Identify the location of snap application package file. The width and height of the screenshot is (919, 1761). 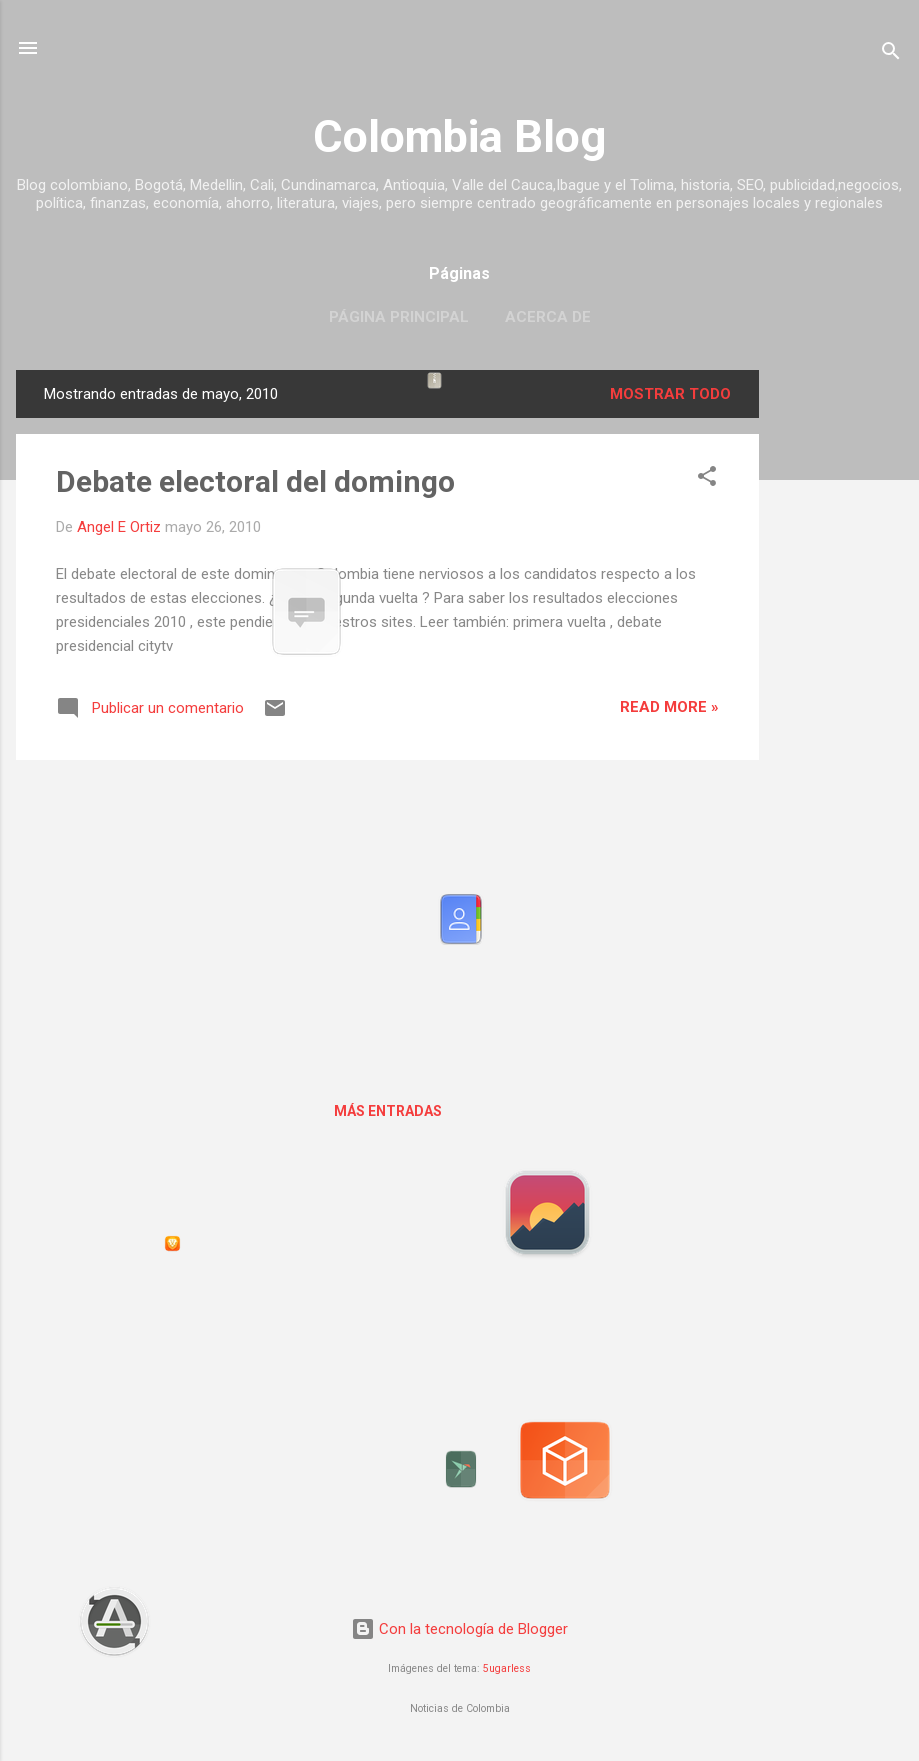
(461, 1469).